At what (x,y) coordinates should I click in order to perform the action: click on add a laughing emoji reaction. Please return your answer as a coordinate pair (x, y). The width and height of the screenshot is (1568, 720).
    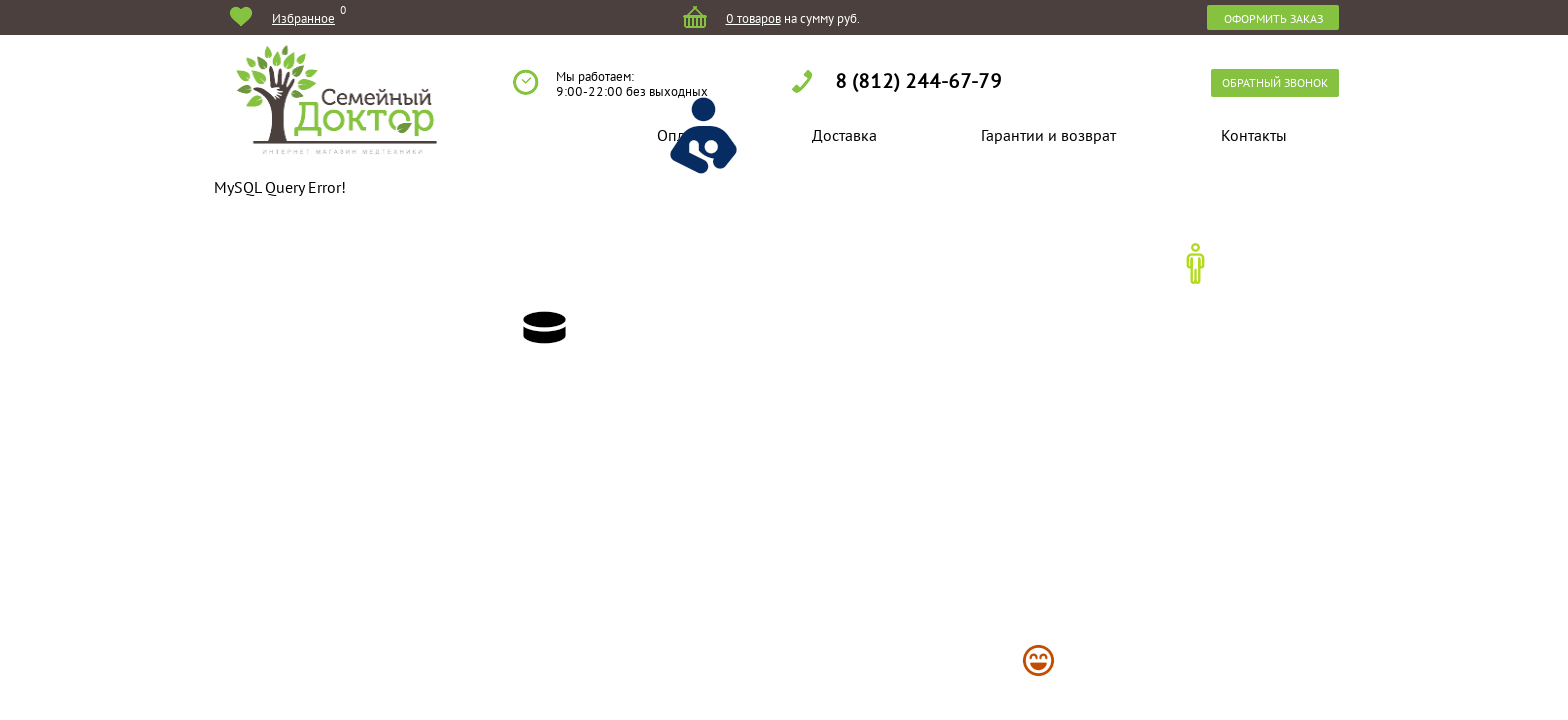
    Looking at the image, I should click on (1038, 660).